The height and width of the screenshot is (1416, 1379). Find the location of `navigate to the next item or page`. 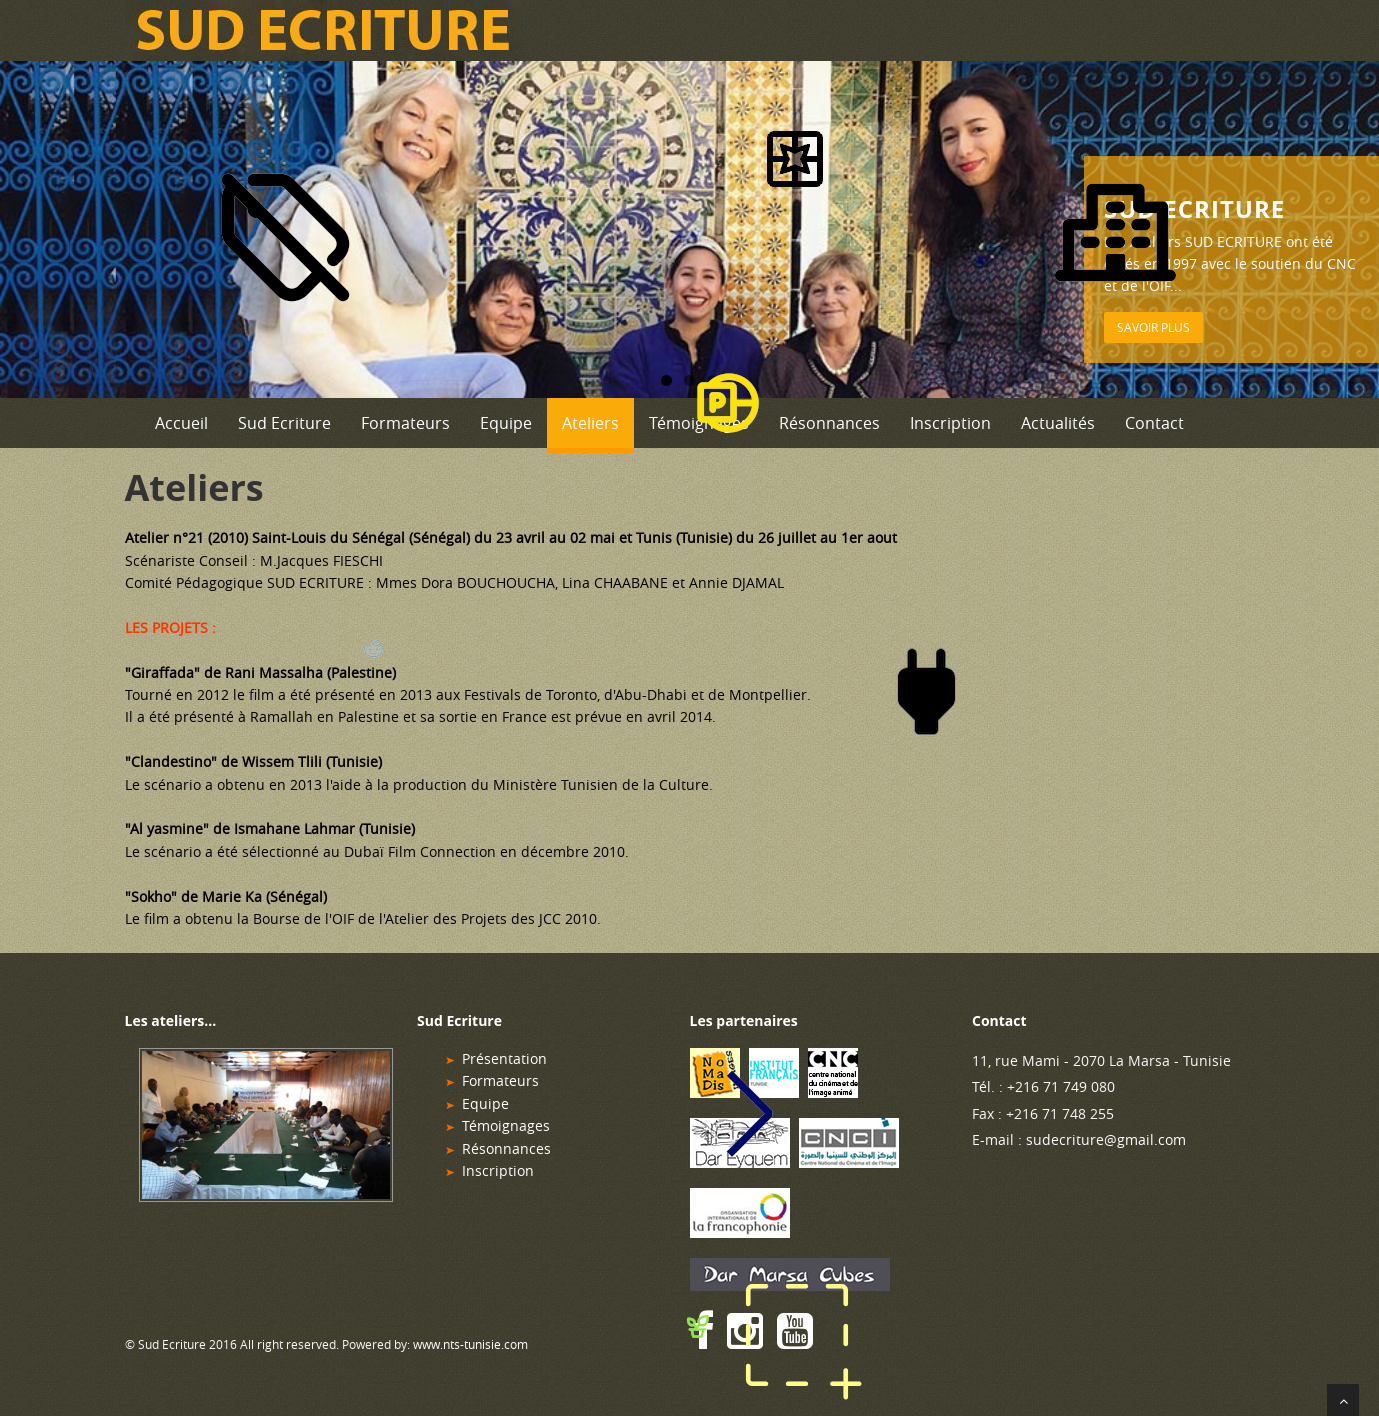

navigate to the next item or page is located at coordinates (746, 1113).